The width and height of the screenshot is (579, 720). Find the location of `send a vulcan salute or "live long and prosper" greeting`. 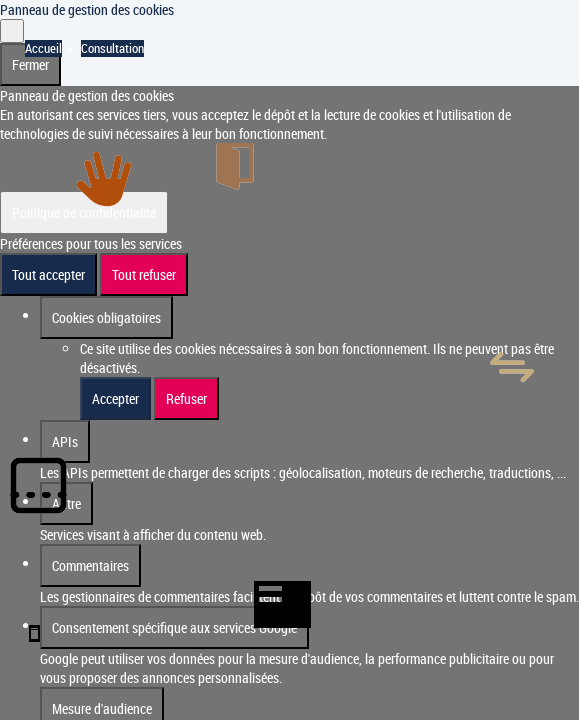

send a vulcan salute or "live long and prosper" greeting is located at coordinates (104, 179).